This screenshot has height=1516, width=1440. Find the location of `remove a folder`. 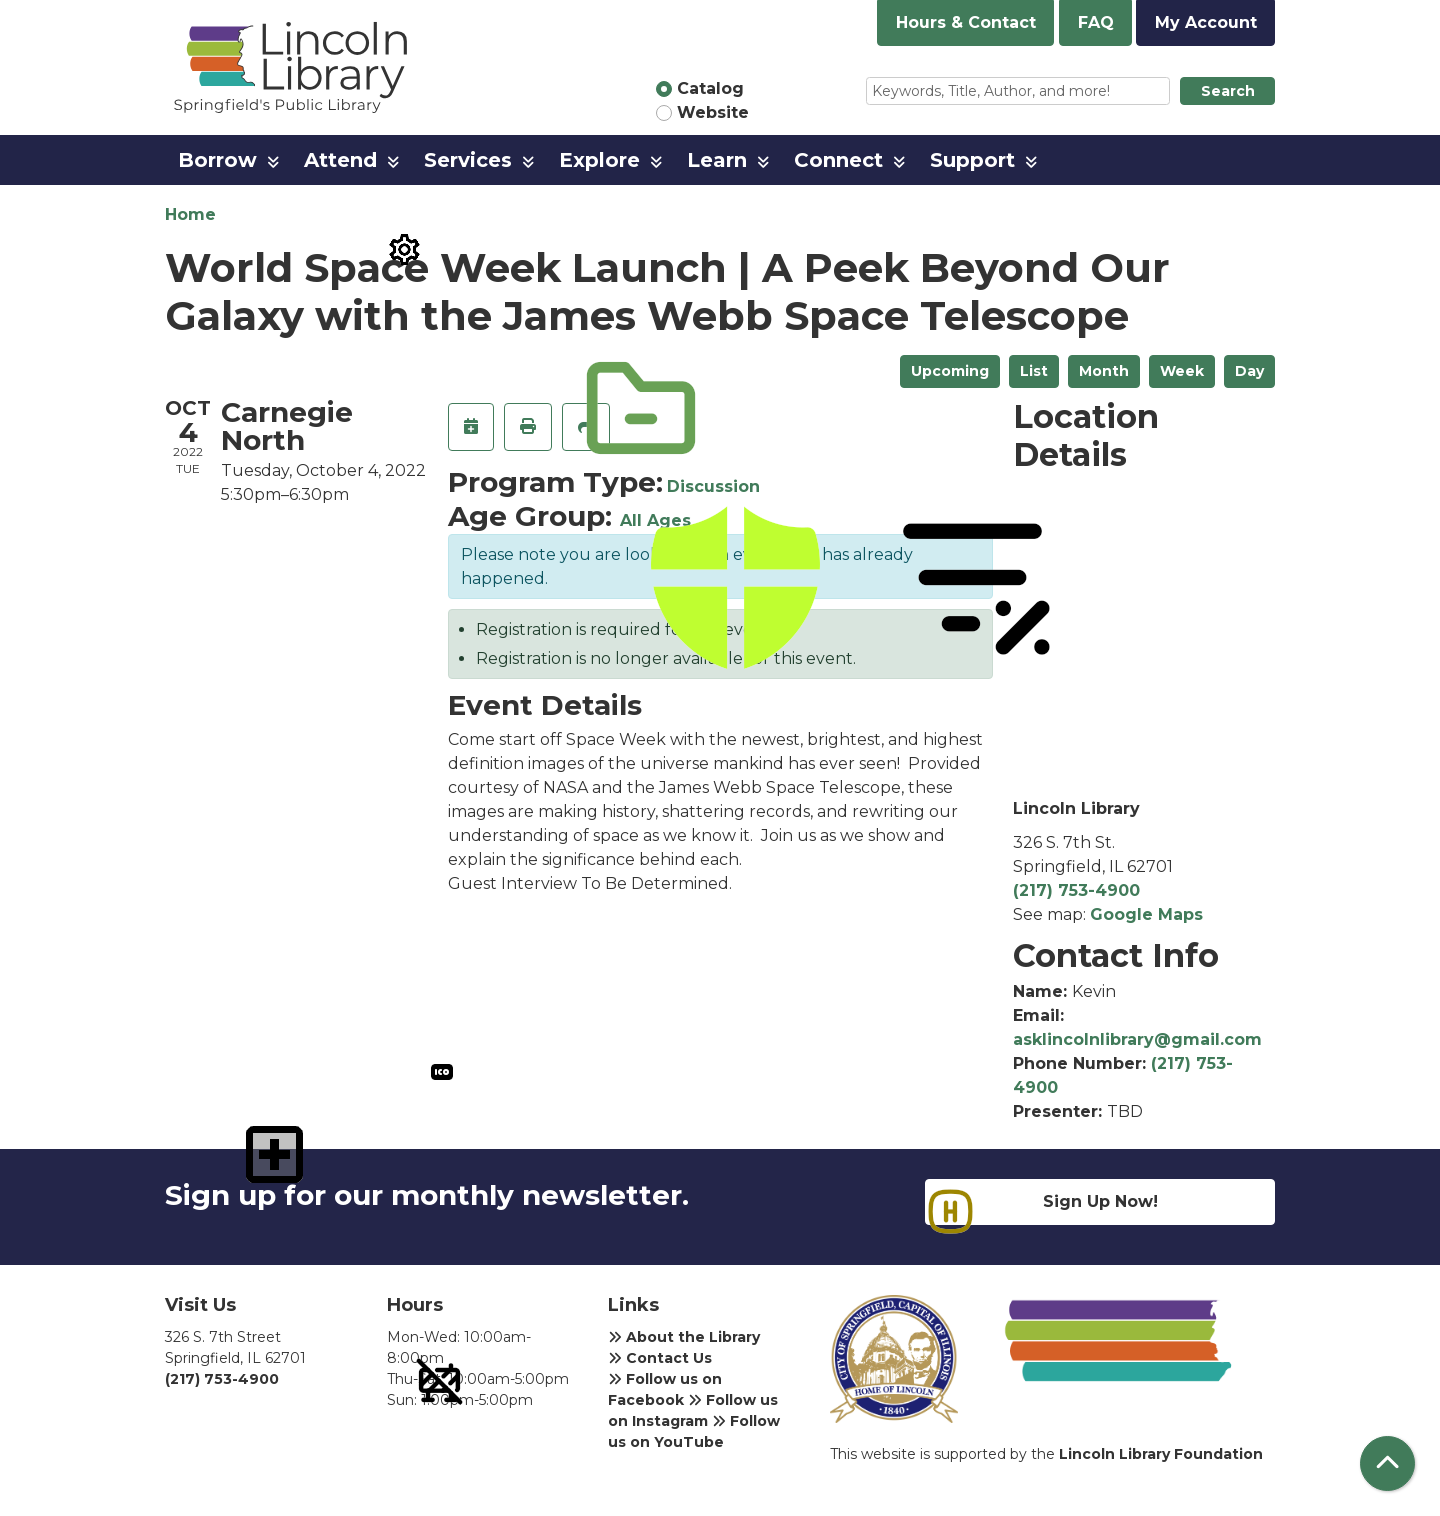

remove a folder is located at coordinates (641, 408).